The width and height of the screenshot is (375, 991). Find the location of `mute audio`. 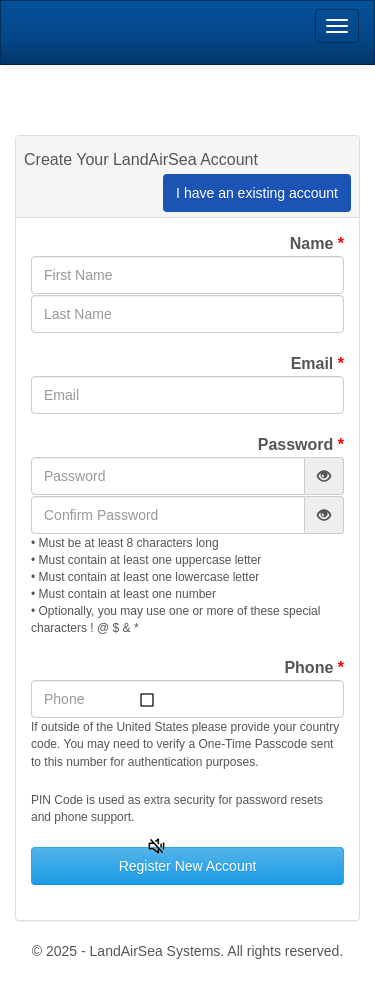

mute audio is located at coordinates (156, 846).